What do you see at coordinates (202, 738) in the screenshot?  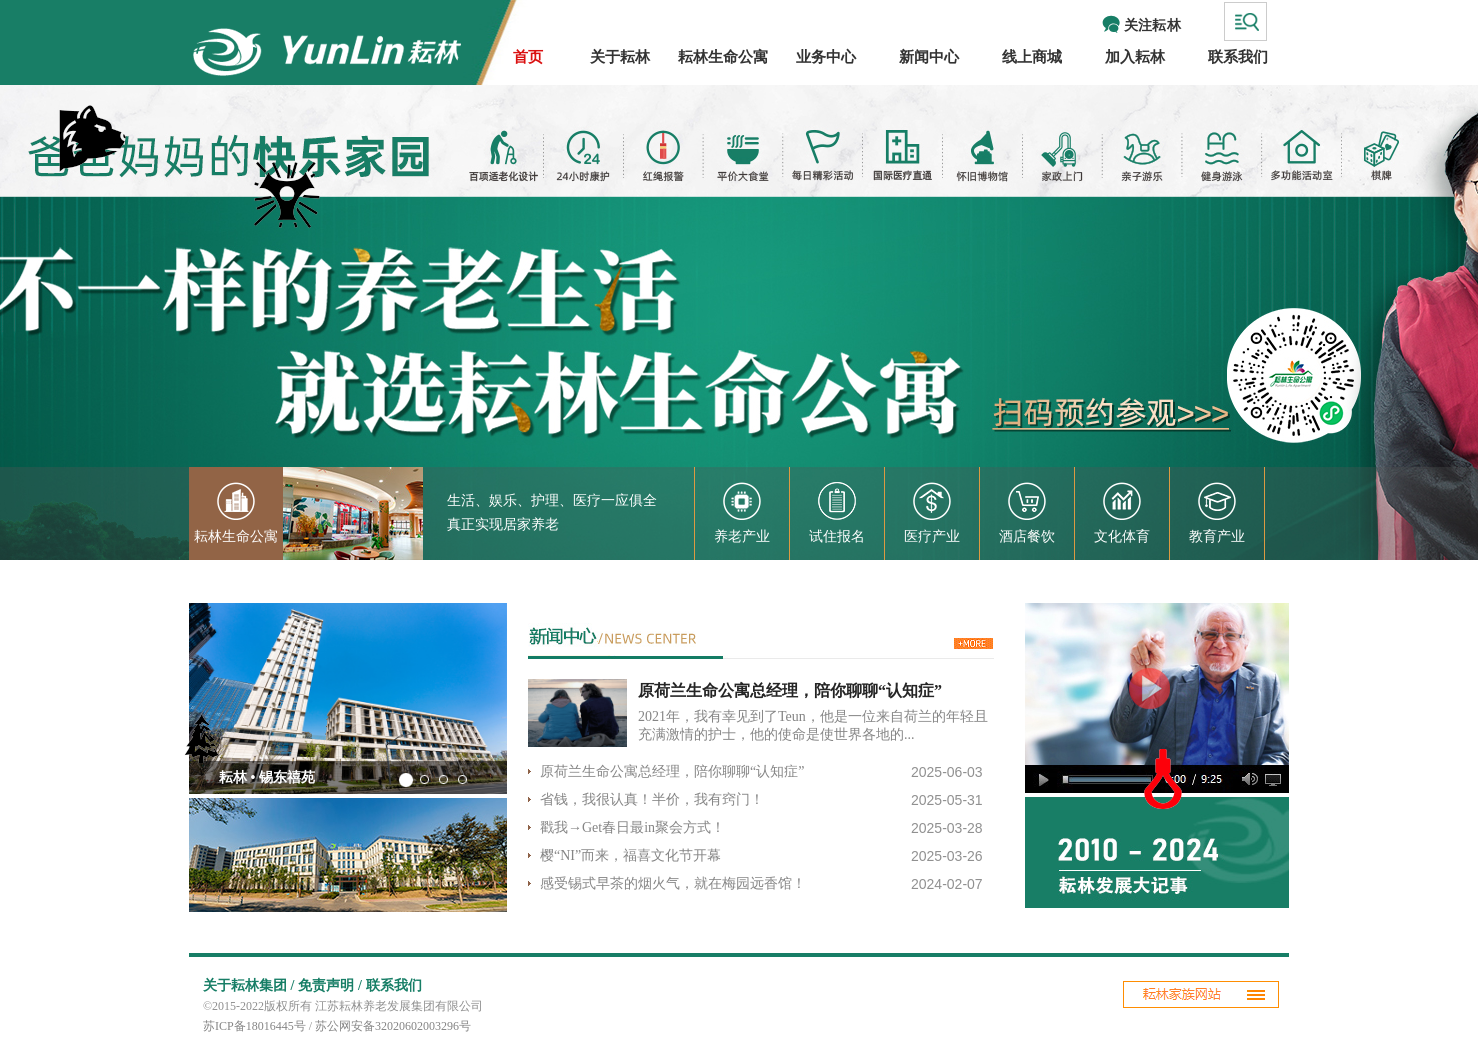 I see `indicates a forest or nature area on a map` at bounding box center [202, 738].